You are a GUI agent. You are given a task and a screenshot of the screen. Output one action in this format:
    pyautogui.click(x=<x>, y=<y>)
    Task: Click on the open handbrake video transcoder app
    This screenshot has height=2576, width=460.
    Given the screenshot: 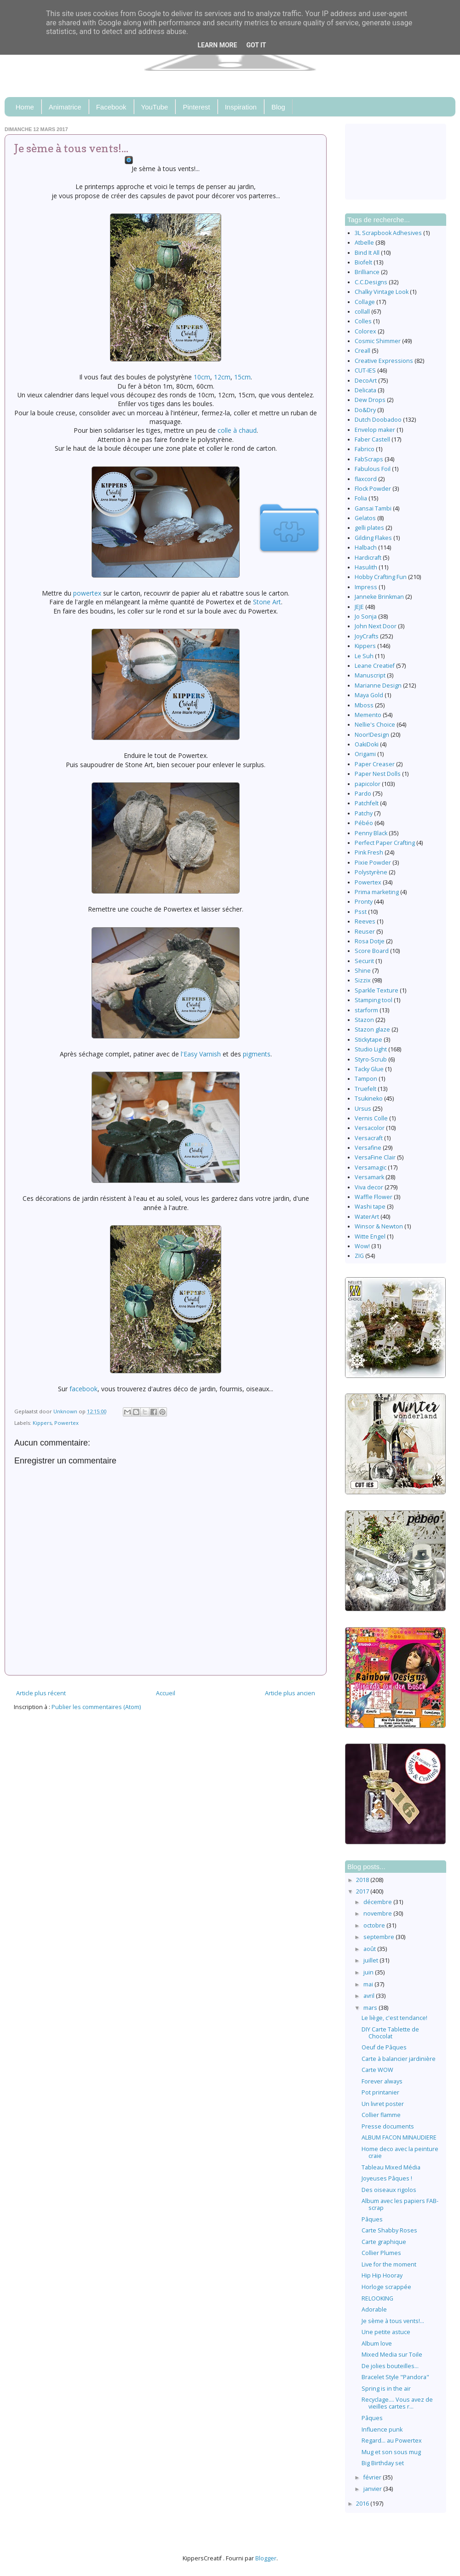 What is the action you would take?
    pyautogui.click(x=129, y=160)
    